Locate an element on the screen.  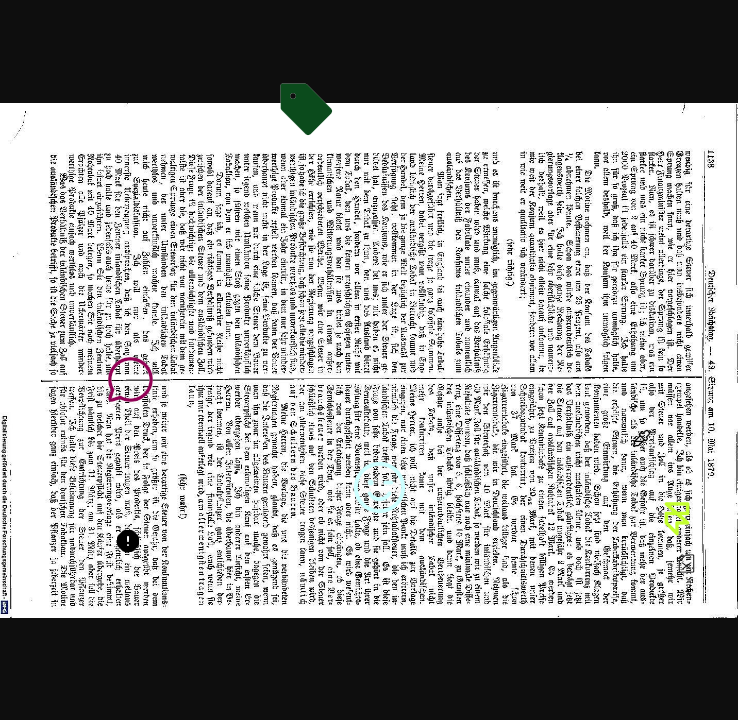
add a tag or label to an item is located at coordinates (303, 106).